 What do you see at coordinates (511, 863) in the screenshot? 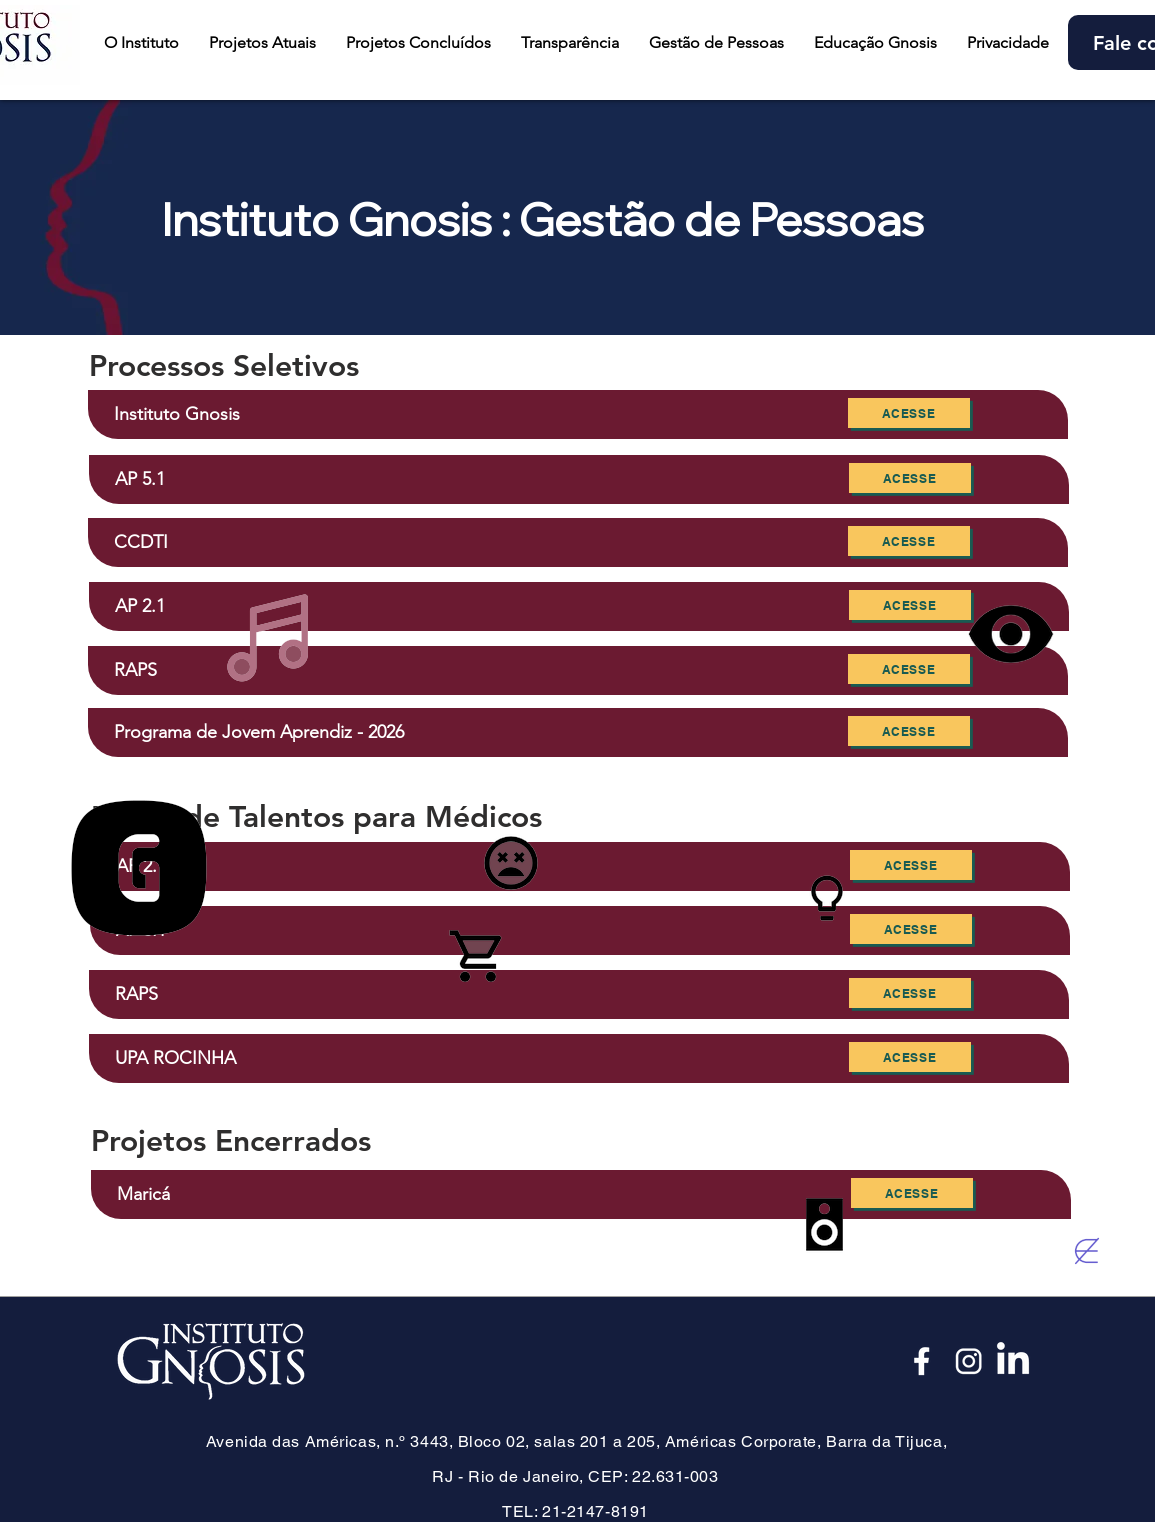
I see `rate experience as very dissatisfied` at bounding box center [511, 863].